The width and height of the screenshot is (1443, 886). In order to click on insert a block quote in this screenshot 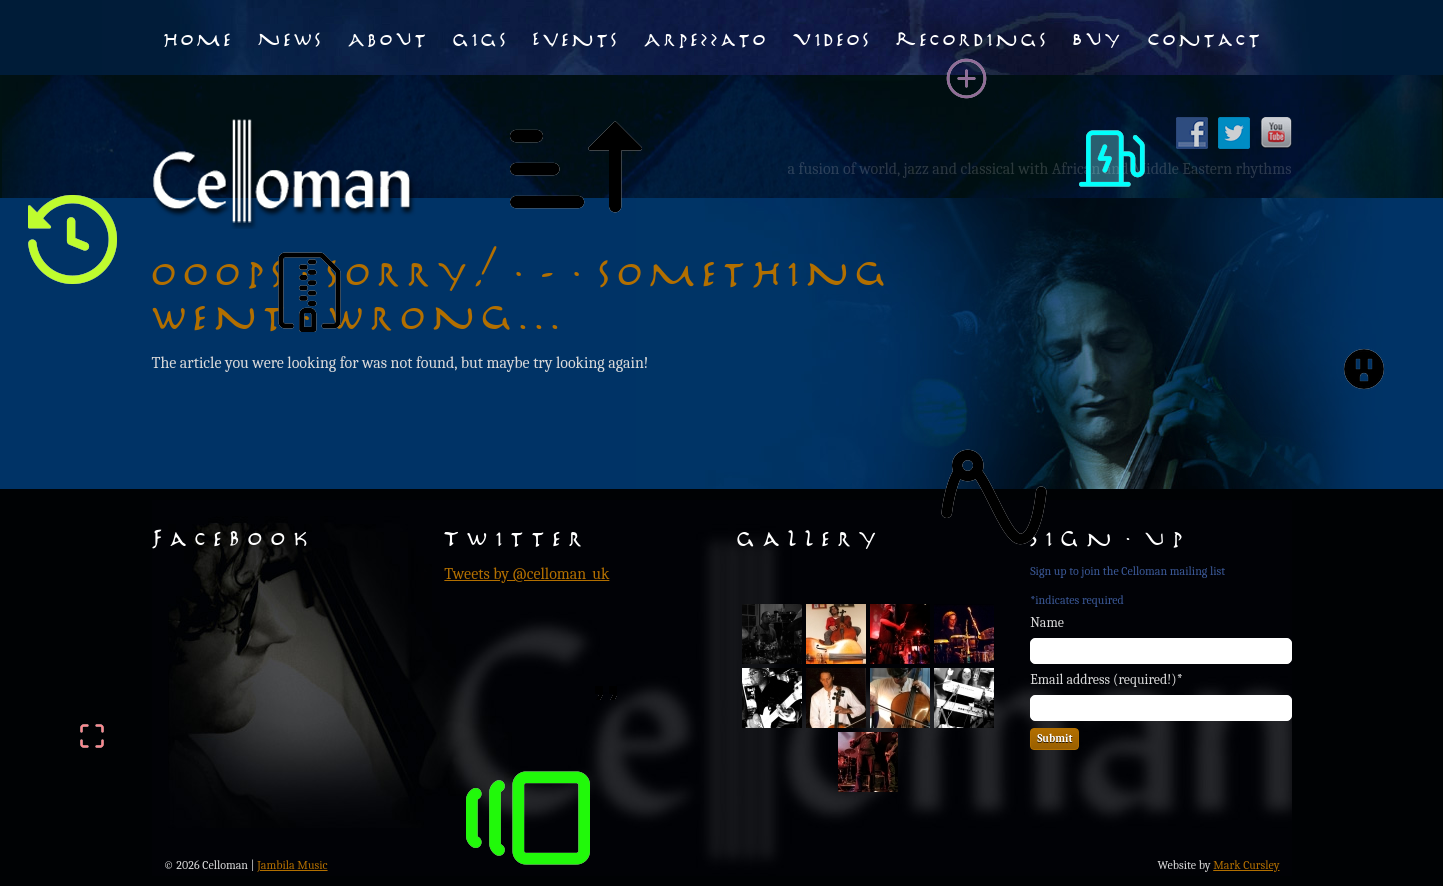, I will do `click(606, 693)`.